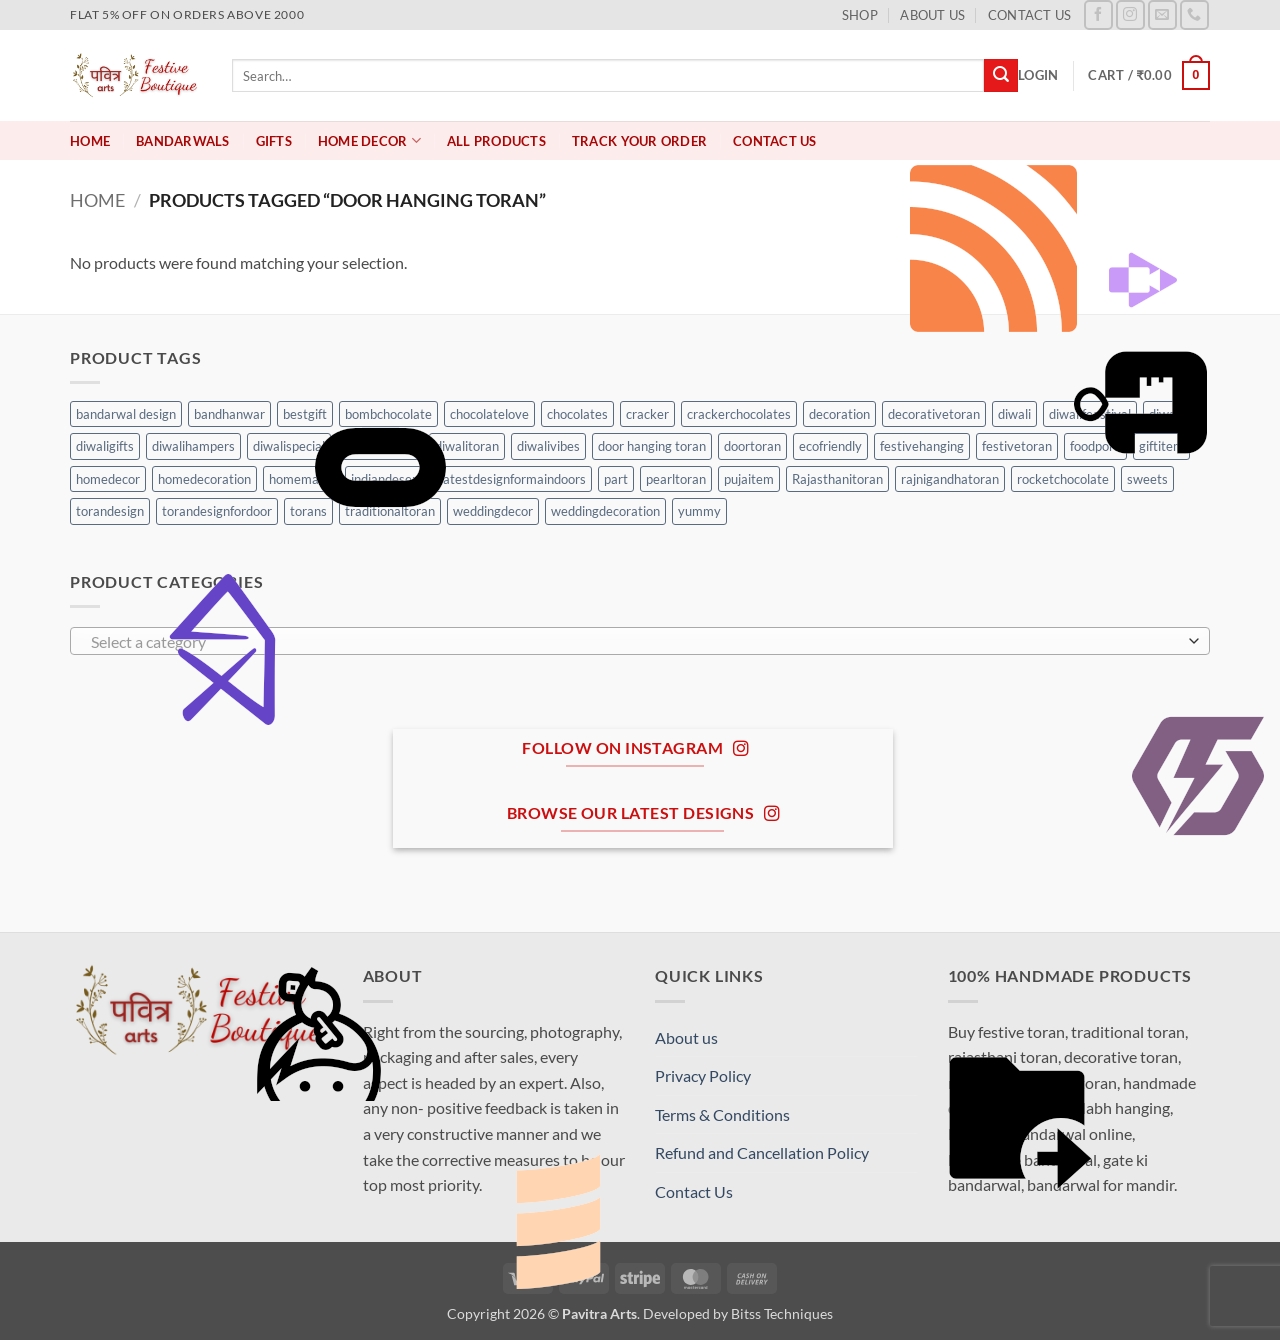 This screenshot has height=1340, width=1280. Describe the element at coordinates (1143, 280) in the screenshot. I see `open screencastify screen recording app` at that location.